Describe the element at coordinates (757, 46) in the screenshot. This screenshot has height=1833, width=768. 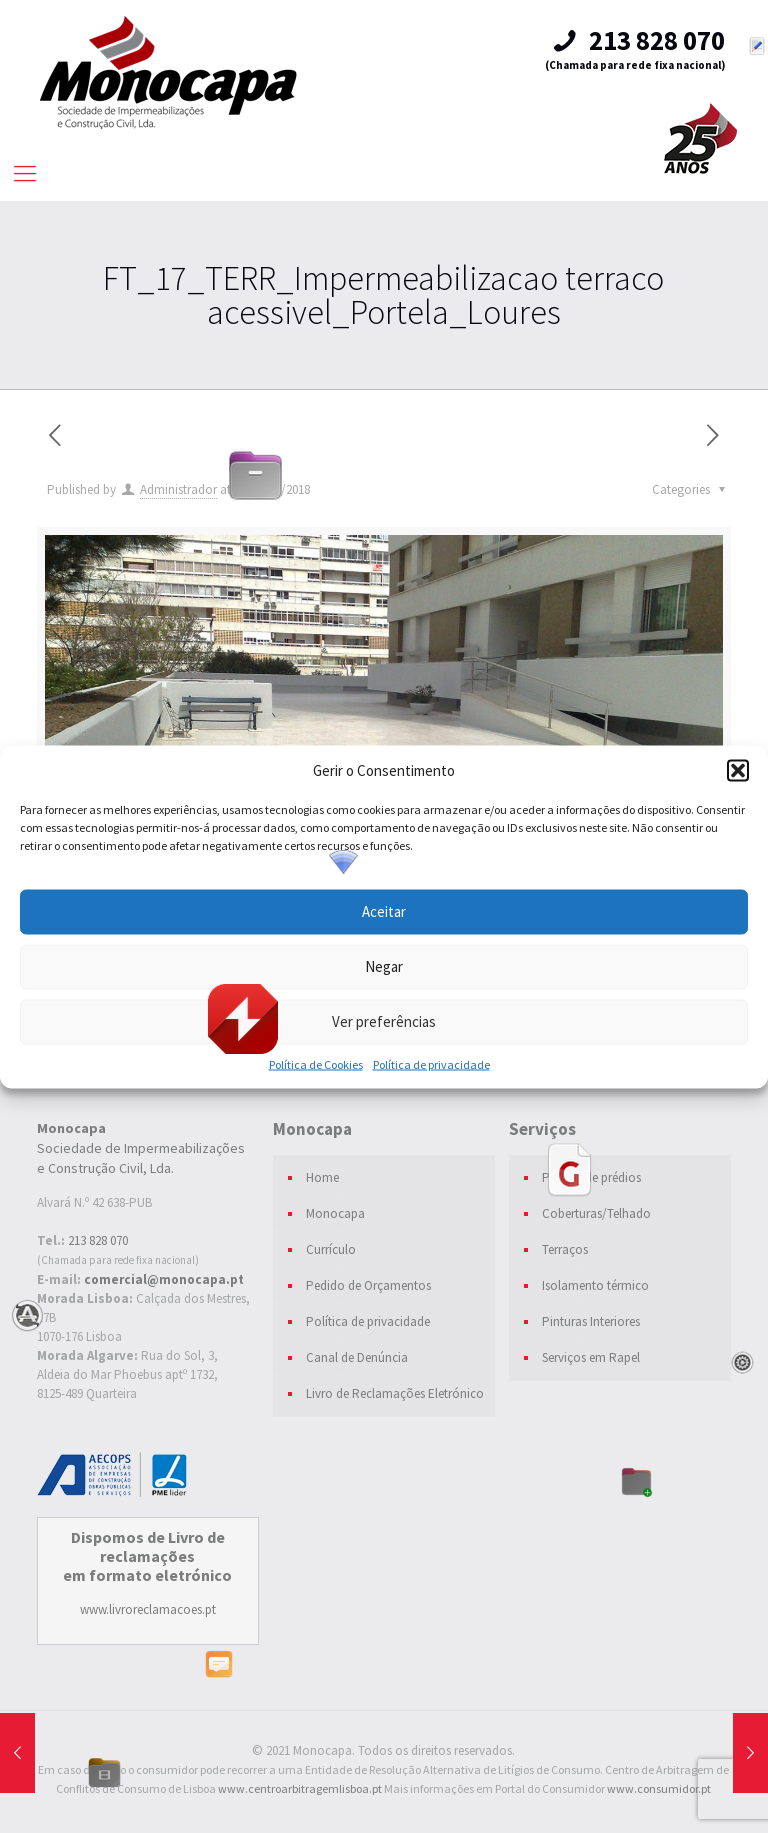
I see `open the text editor app` at that location.